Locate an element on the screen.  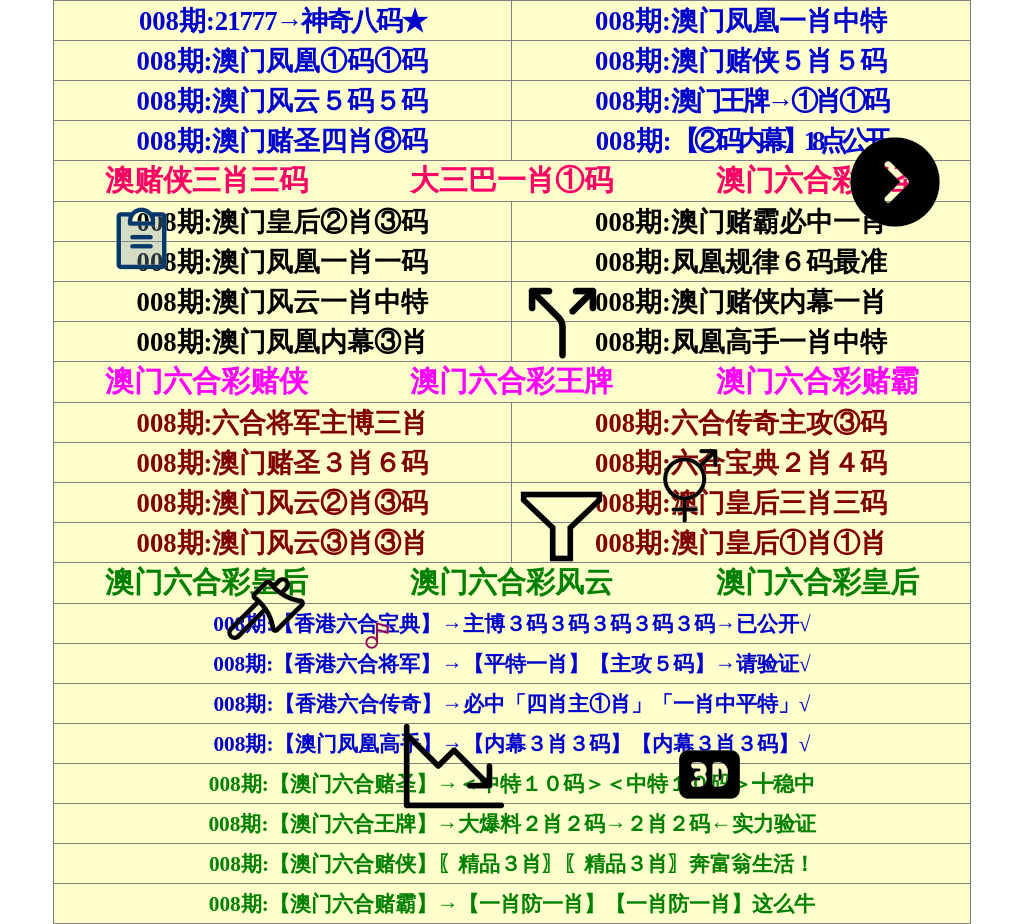
indicates 3D content or viewing mode is located at coordinates (709, 774).